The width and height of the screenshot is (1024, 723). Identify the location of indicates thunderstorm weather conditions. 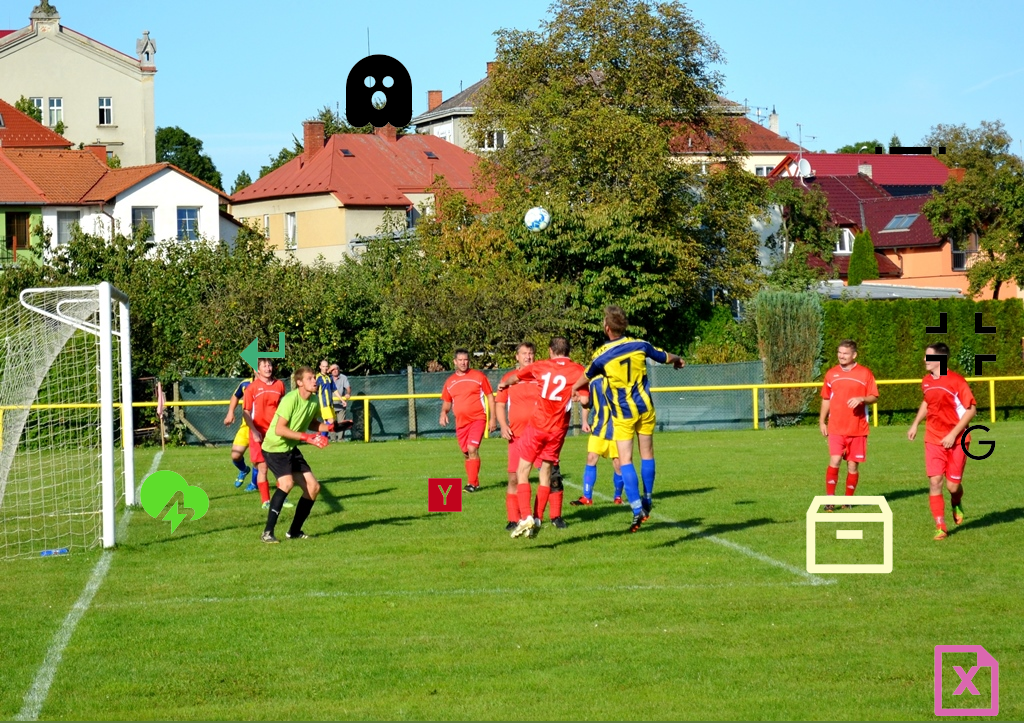
(174, 501).